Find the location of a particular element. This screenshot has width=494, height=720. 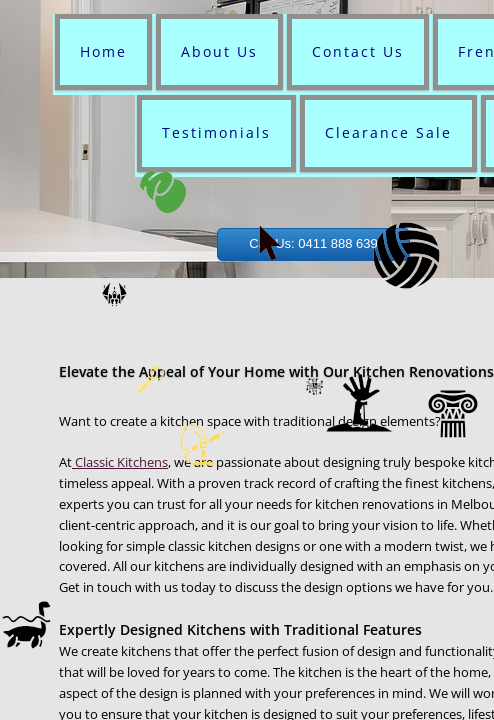

select plesiosaurus character or dinosaur type is located at coordinates (26, 624).